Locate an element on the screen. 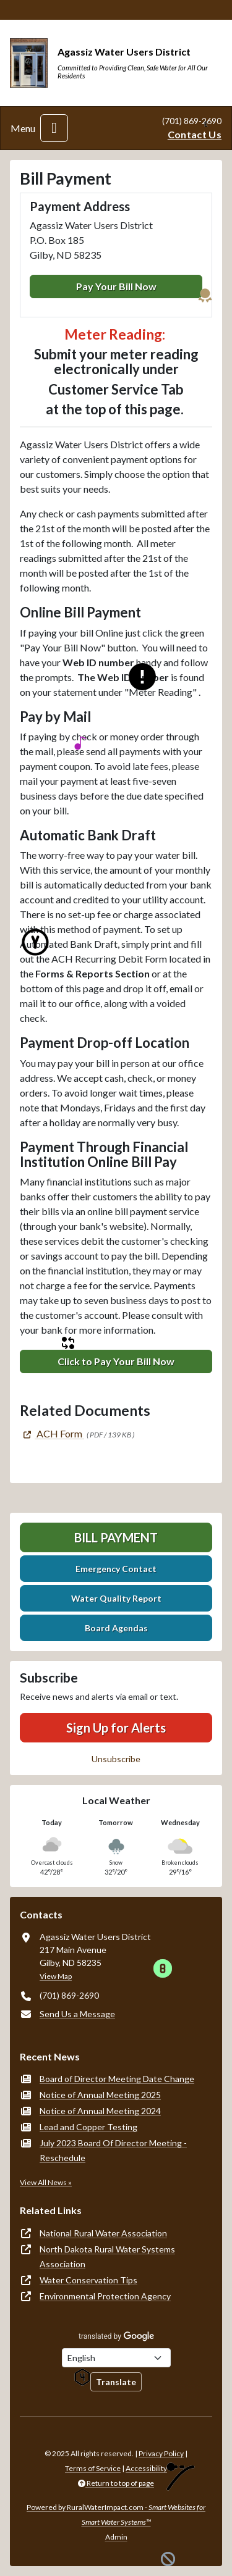 This screenshot has height=2576, width=232. indicates a prohibited or blocked action is located at coordinates (168, 2559).